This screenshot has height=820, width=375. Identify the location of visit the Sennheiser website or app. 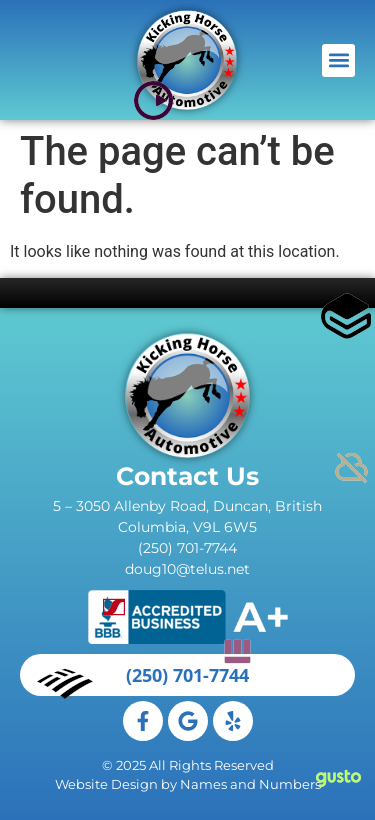
(114, 607).